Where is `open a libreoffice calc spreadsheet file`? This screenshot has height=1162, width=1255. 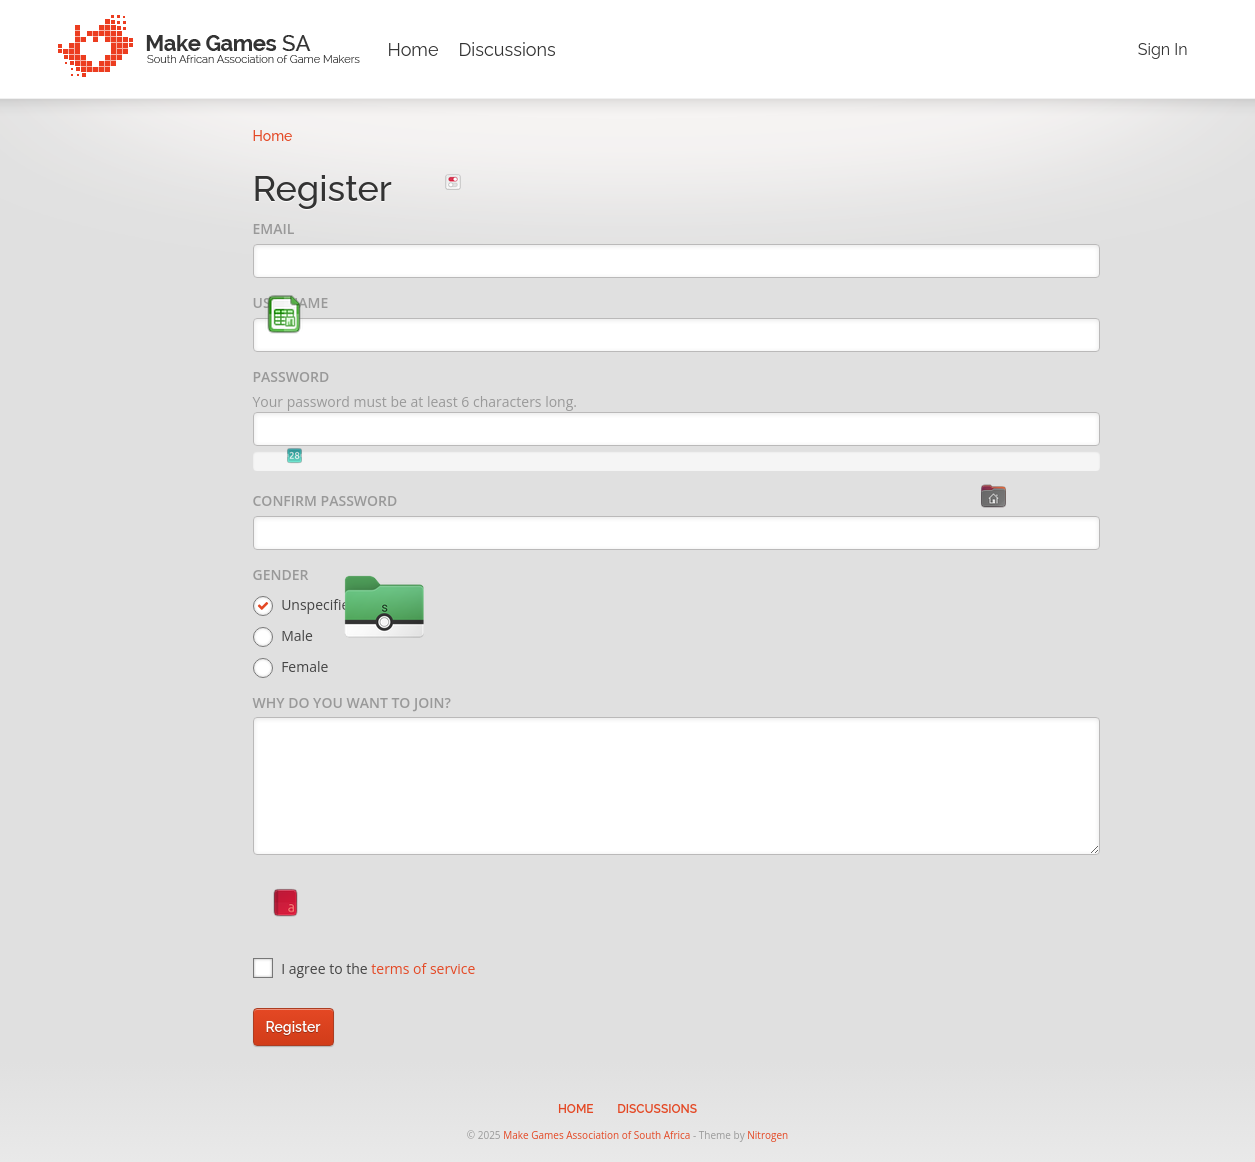
open a libreoffice calc spreadsheet file is located at coordinates (284, 314).